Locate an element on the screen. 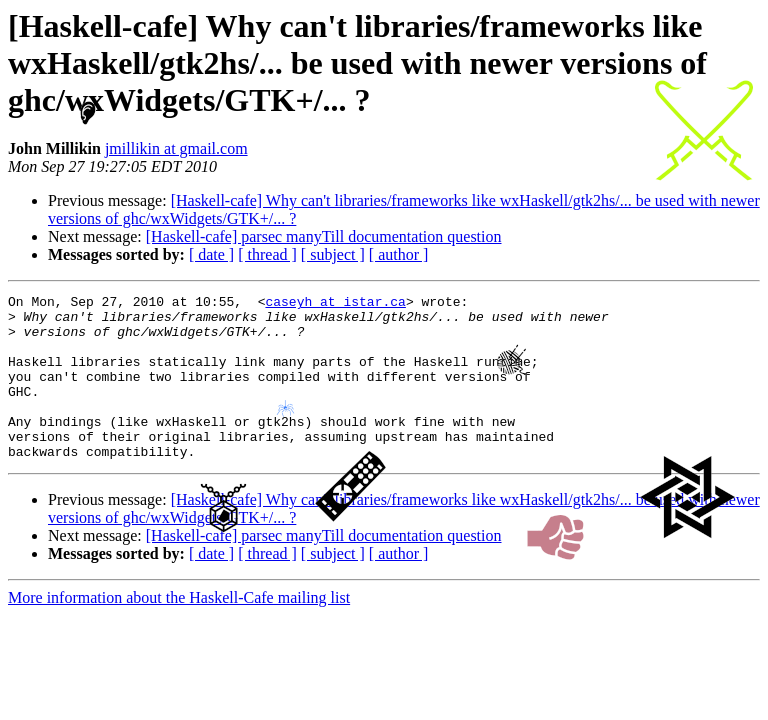  decorative geometric star emblem or badge is located at coordinates (687, 497).